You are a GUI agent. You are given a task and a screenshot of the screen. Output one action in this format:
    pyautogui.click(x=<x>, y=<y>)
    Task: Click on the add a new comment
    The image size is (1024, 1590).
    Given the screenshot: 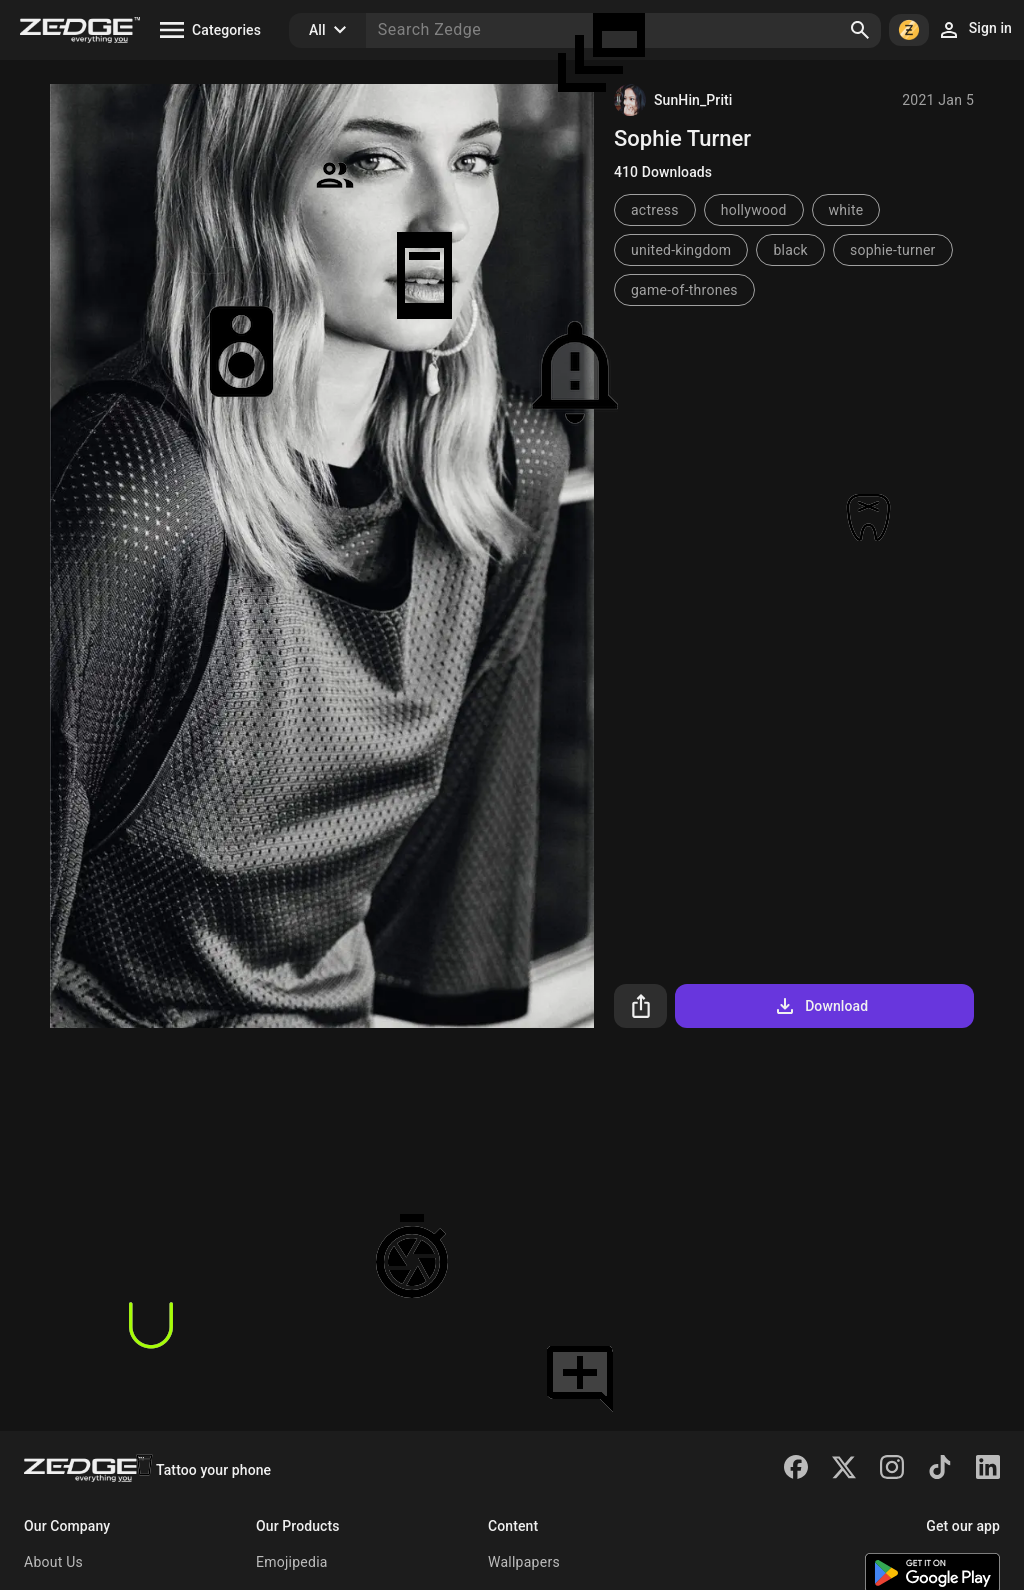 What is the action you would take?
    pyautogui.click(x=580, y=1379)
    